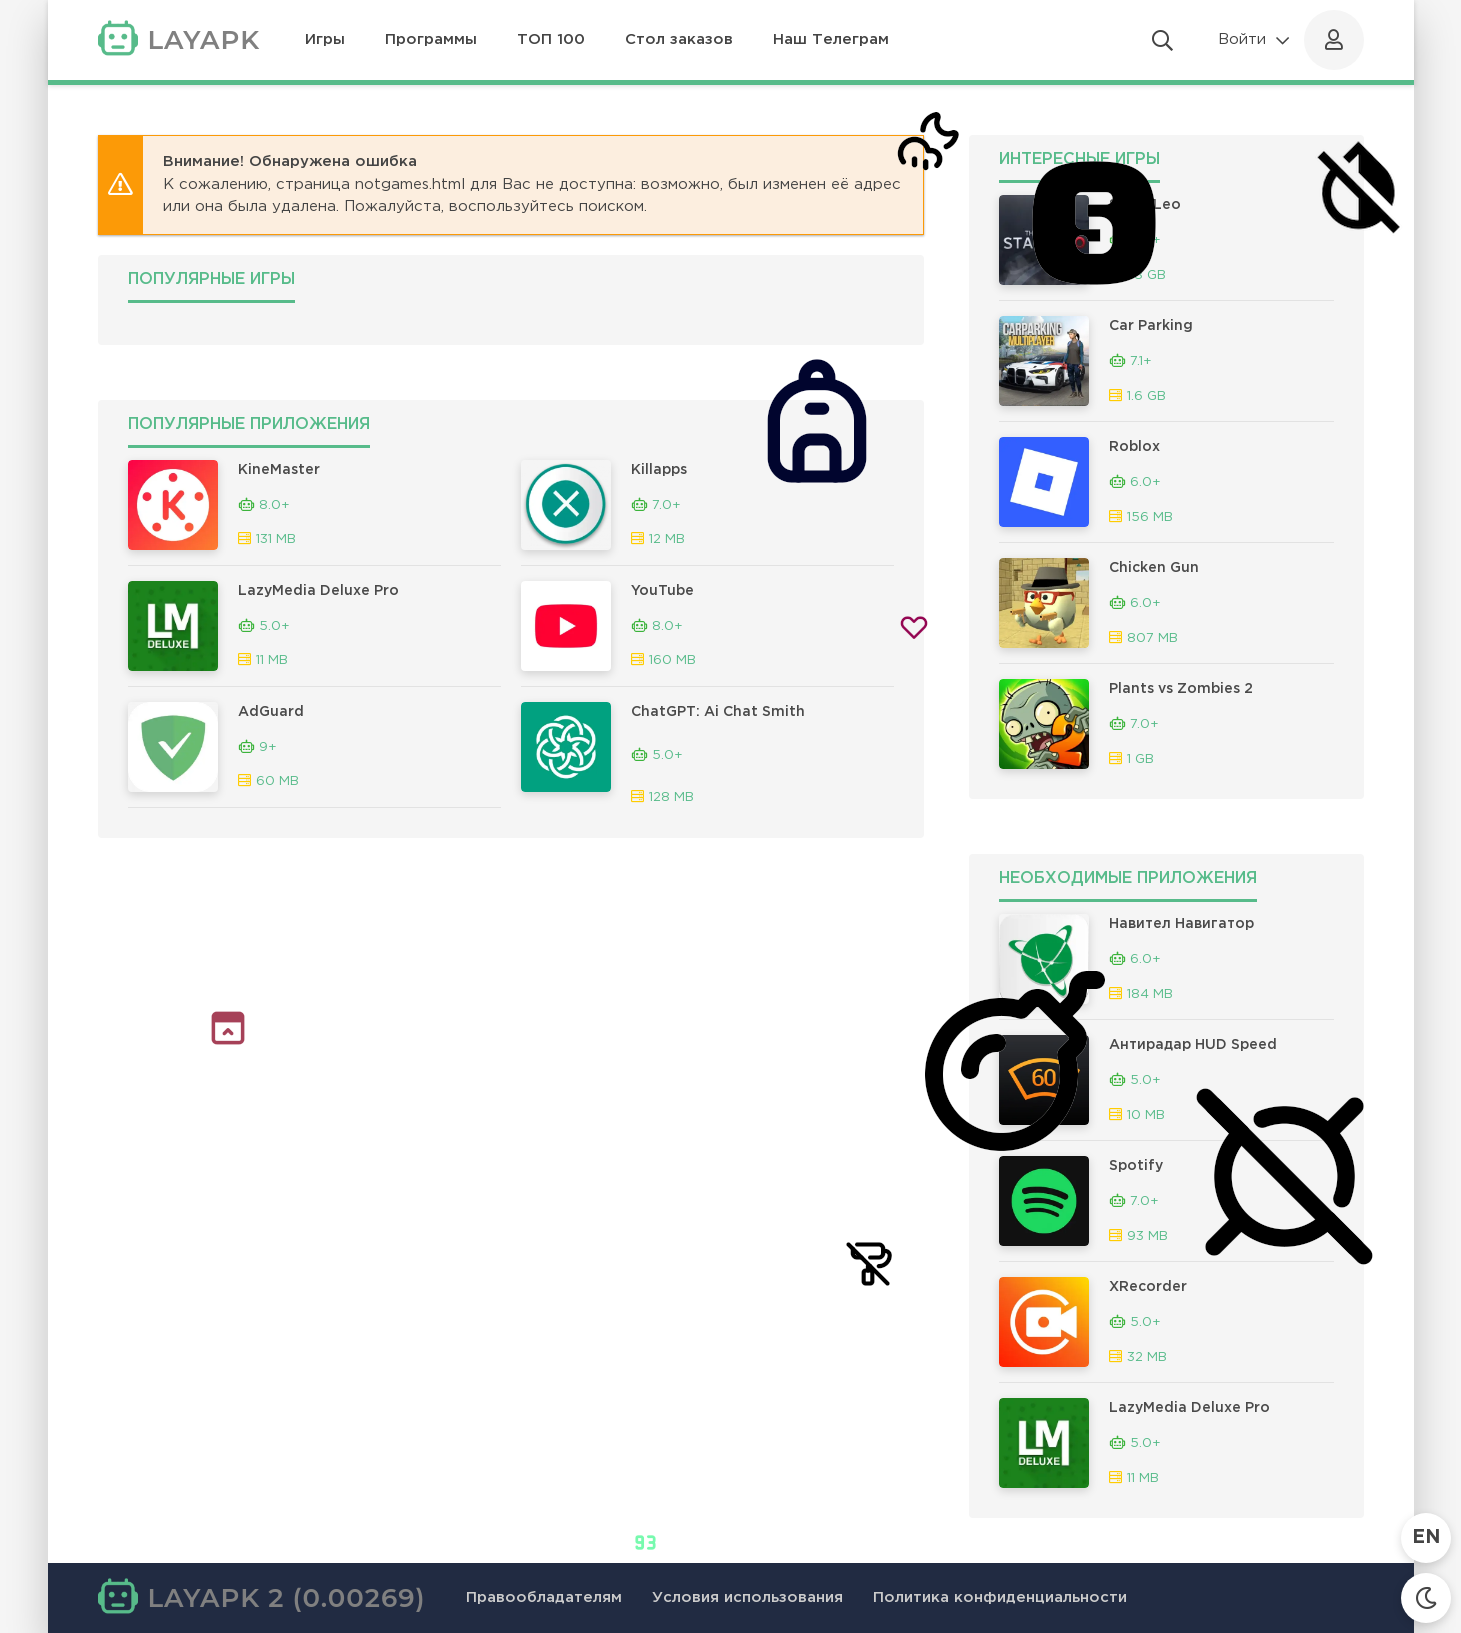 This screenshot has height=1633, width=1461. What do you see at coordinates (928, 139) in the screenshot?
I see `indicates nighttime rainy weather conditions` at bounding box center [928, 139].